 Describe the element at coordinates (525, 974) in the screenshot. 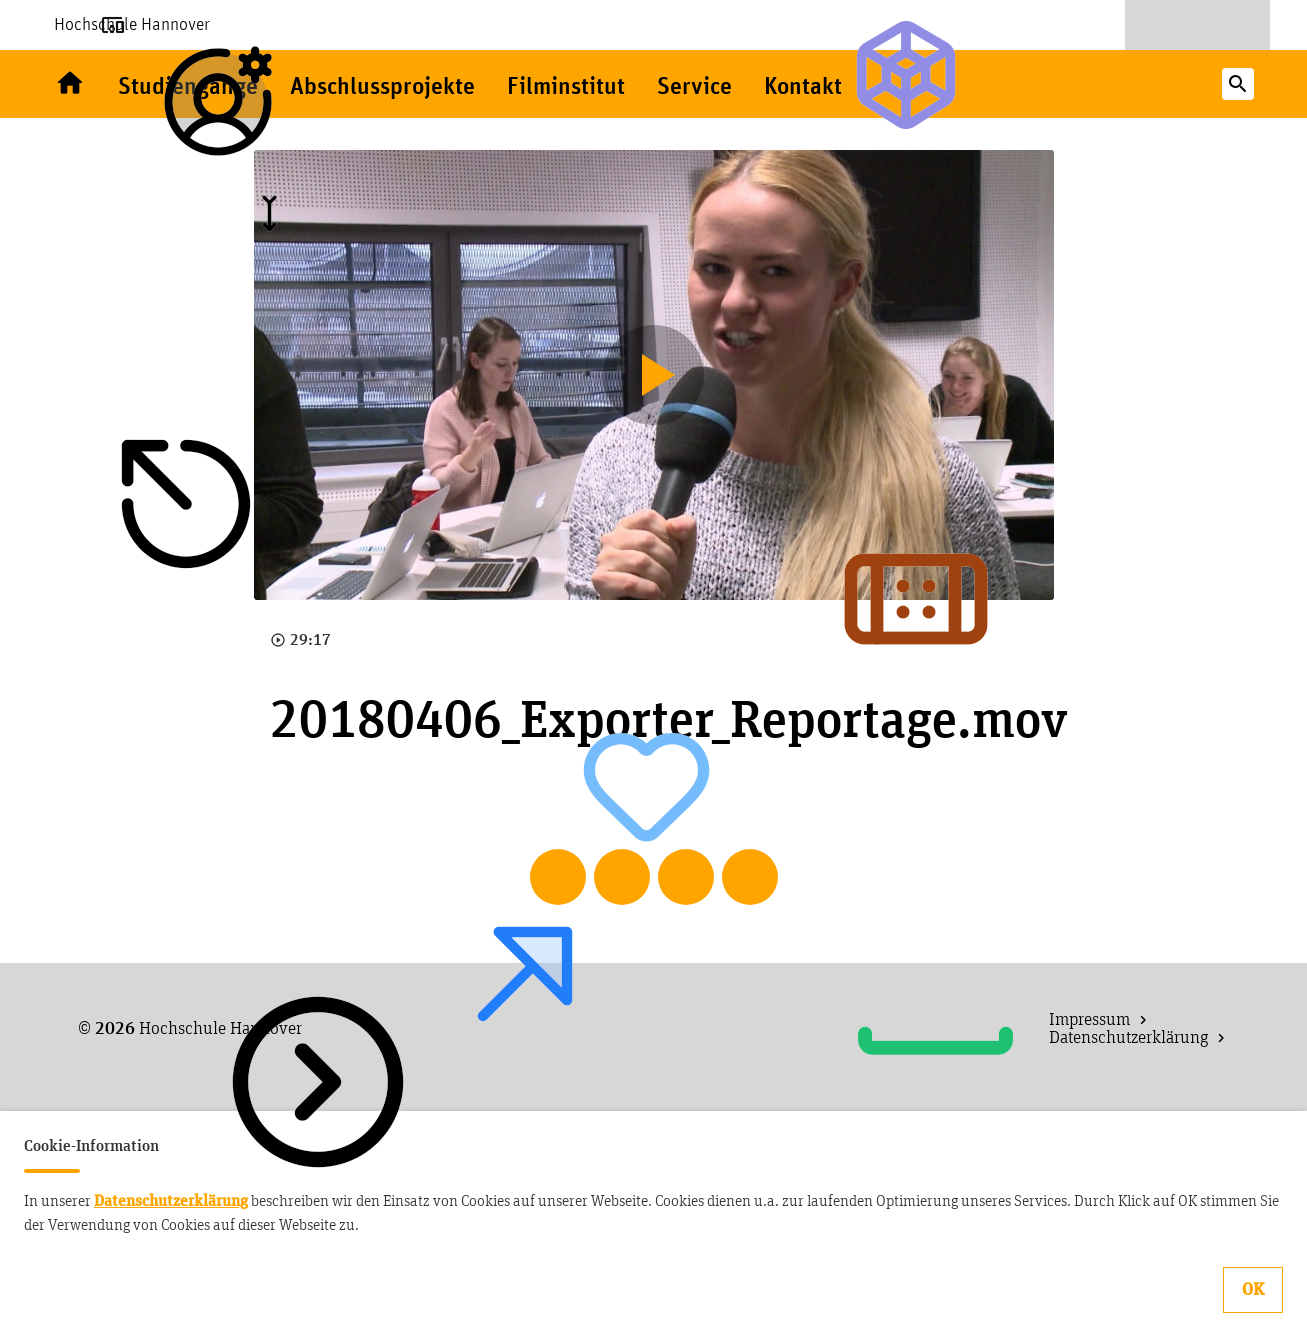

I see `open link in new tab or window` at that location.